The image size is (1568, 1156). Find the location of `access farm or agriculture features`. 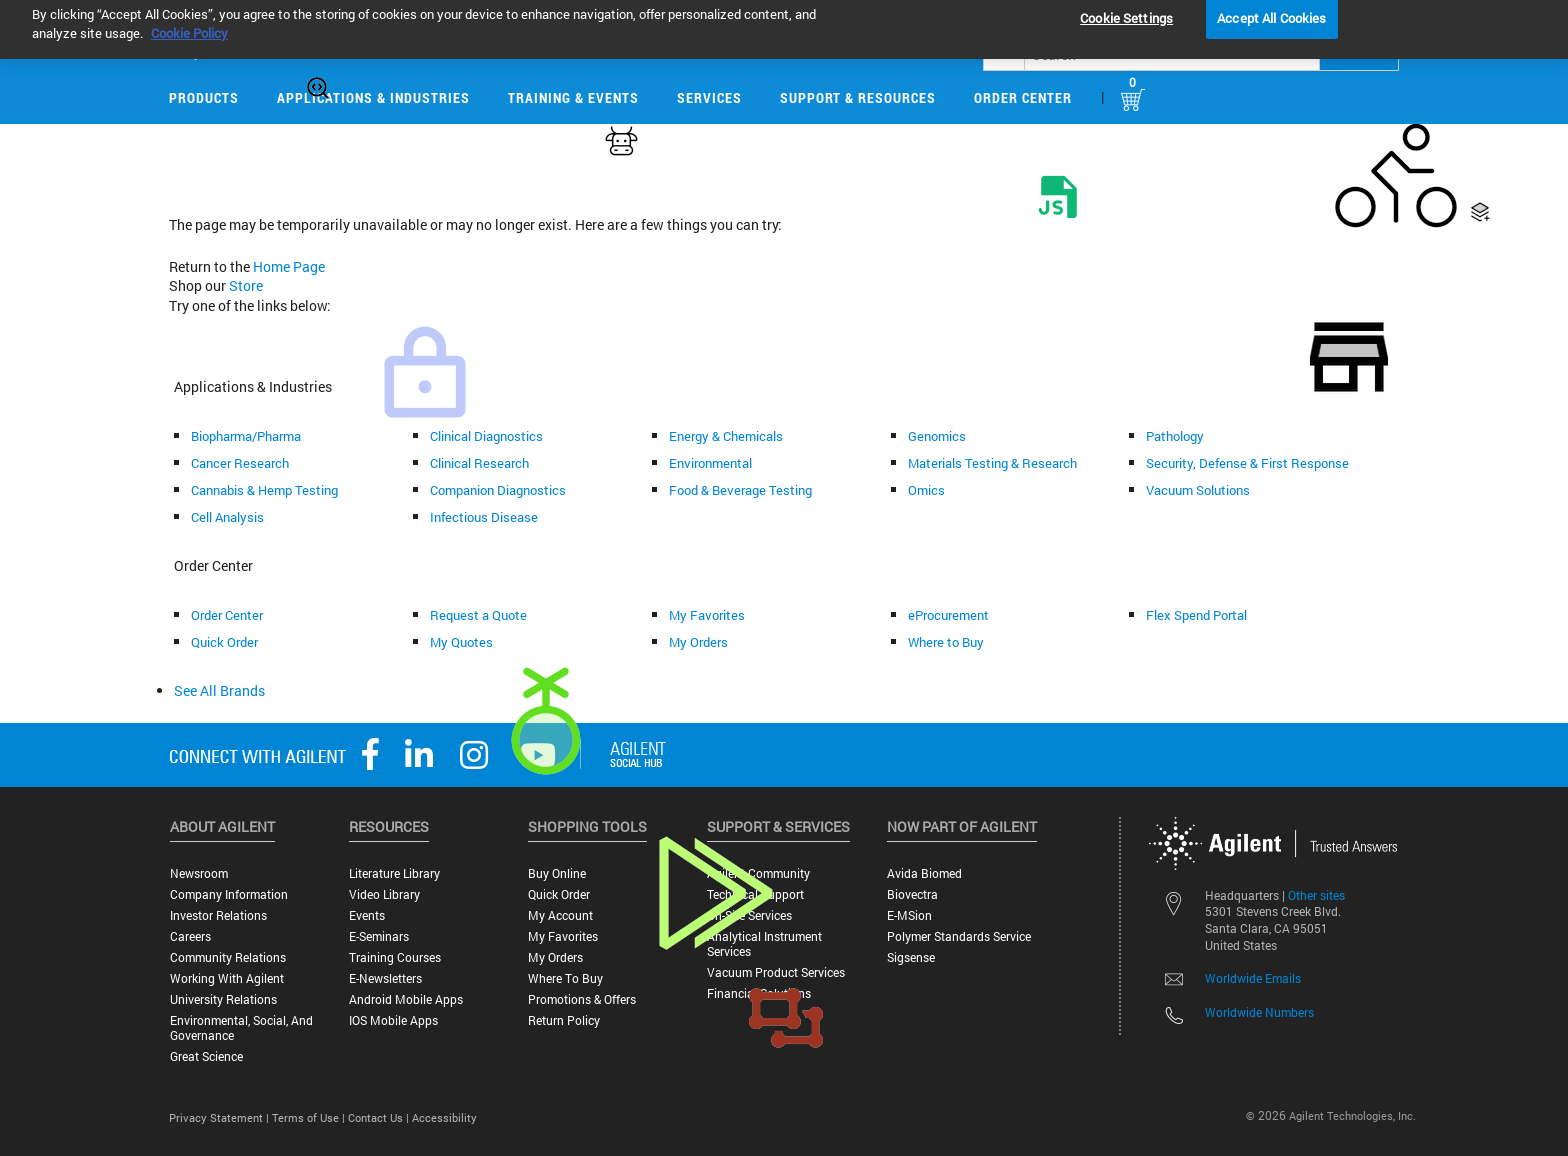

access farm or agriculture features is located at coordinates (621, 141).